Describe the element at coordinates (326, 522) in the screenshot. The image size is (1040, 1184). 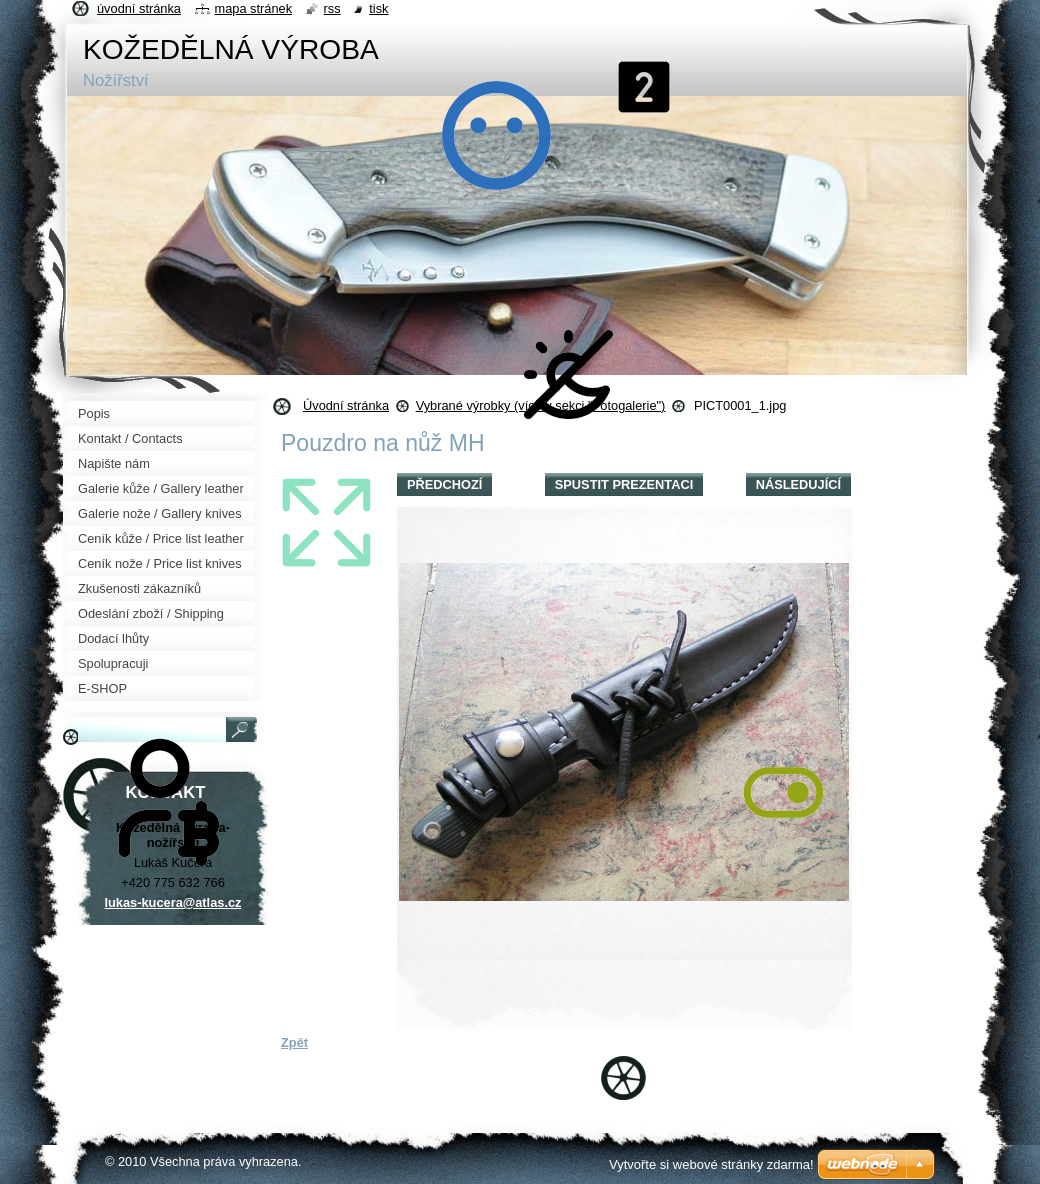
I see `expand to fullscreen mode` at that location.